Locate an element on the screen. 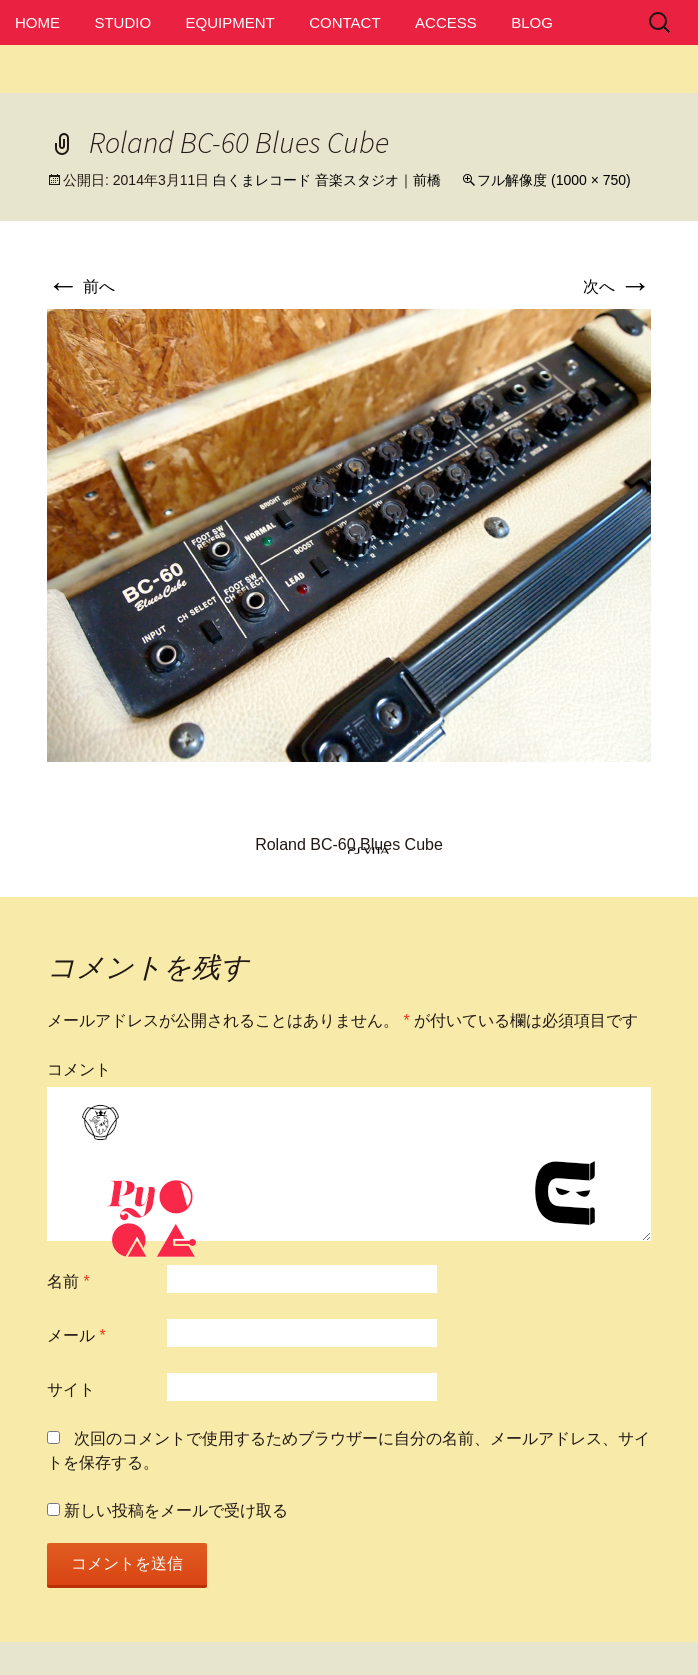 The width and height of the screenshot is (698, 1675). scania brand logo is located at coordinates (100, 1122).